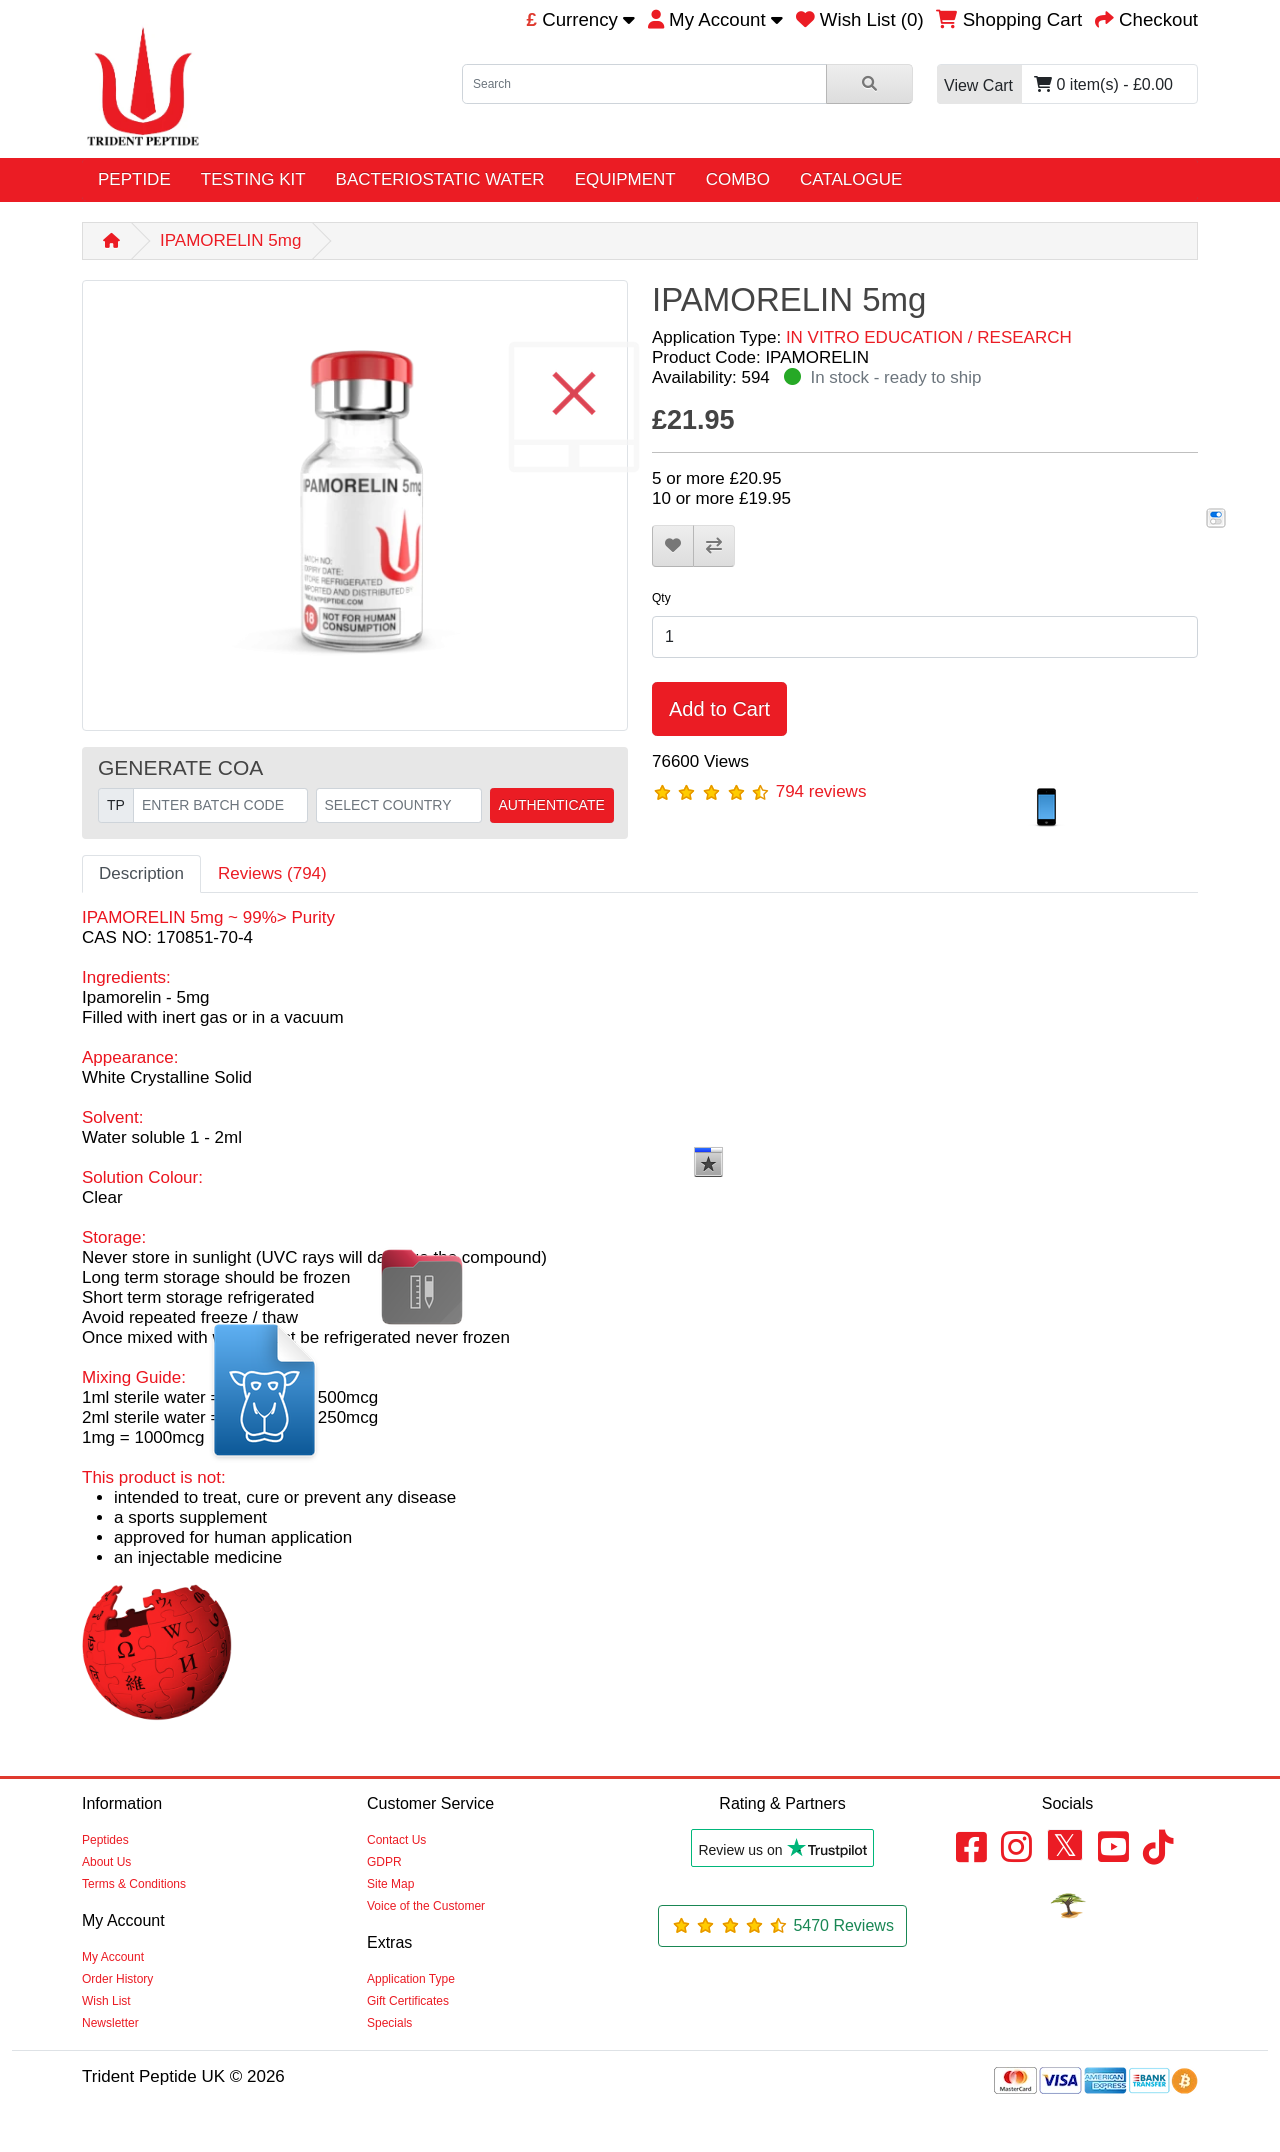  Describe the element at coordinates (1216, 518) in the screenshot. I see `open desktop preferences and settings` at that location.